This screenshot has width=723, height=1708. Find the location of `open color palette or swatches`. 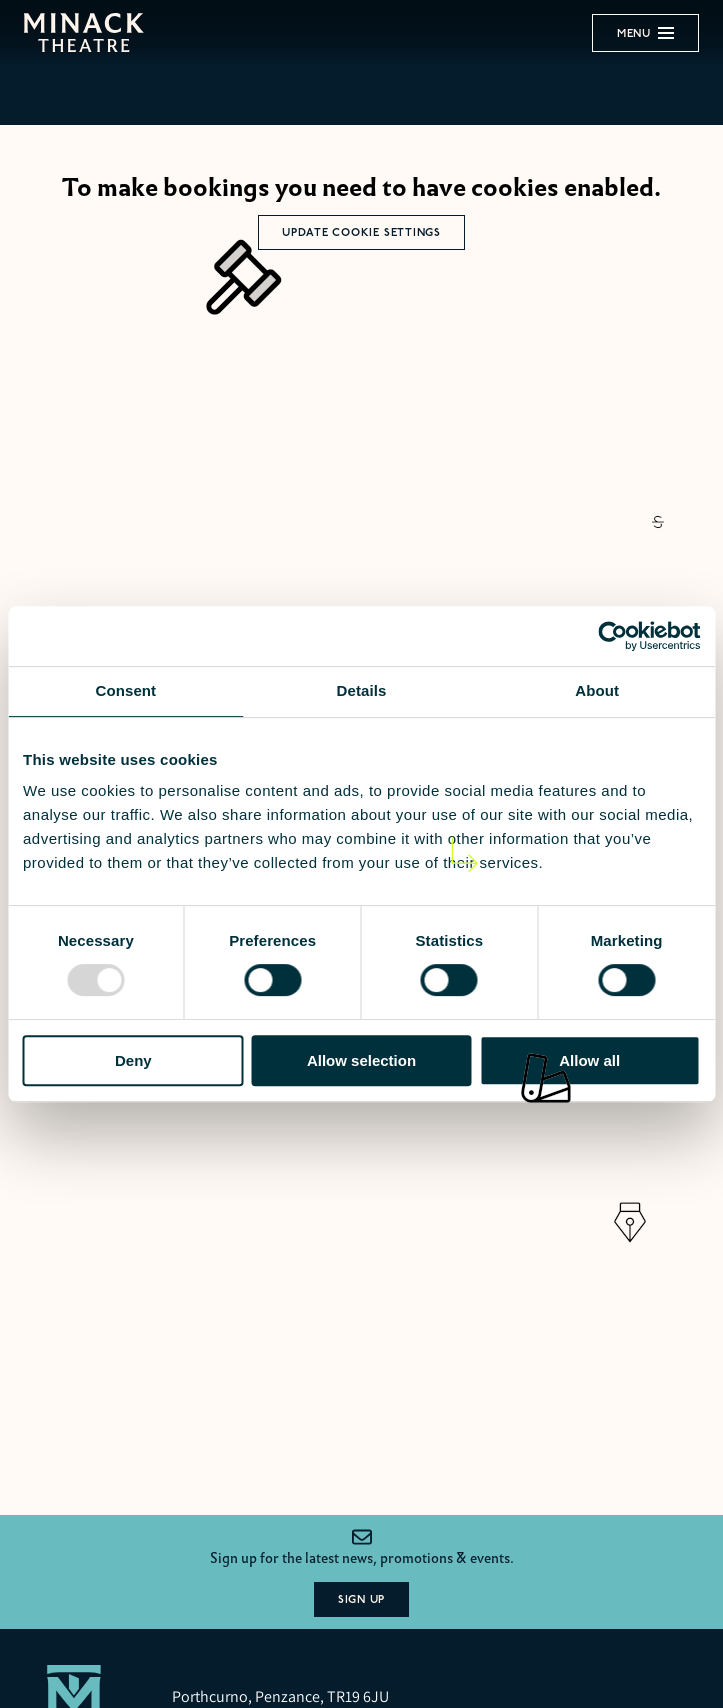

open color palette or swatches is located at coordinates (544, 1080).